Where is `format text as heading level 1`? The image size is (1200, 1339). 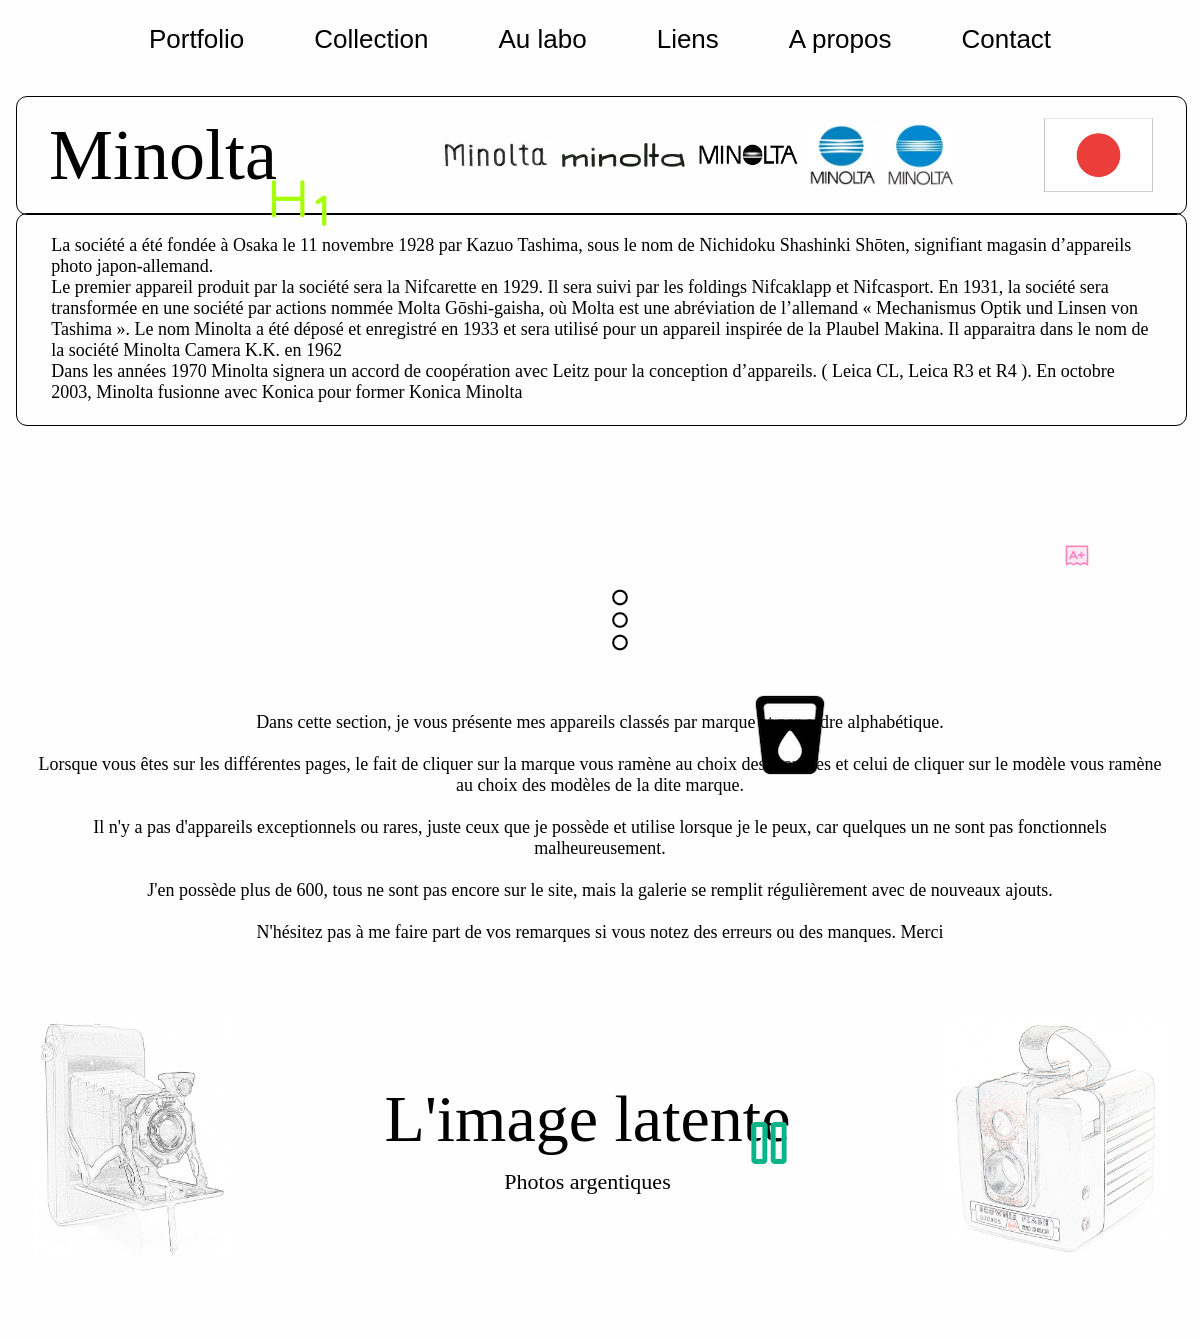
format text as heading level 1 is located at coordinates (298, 202).